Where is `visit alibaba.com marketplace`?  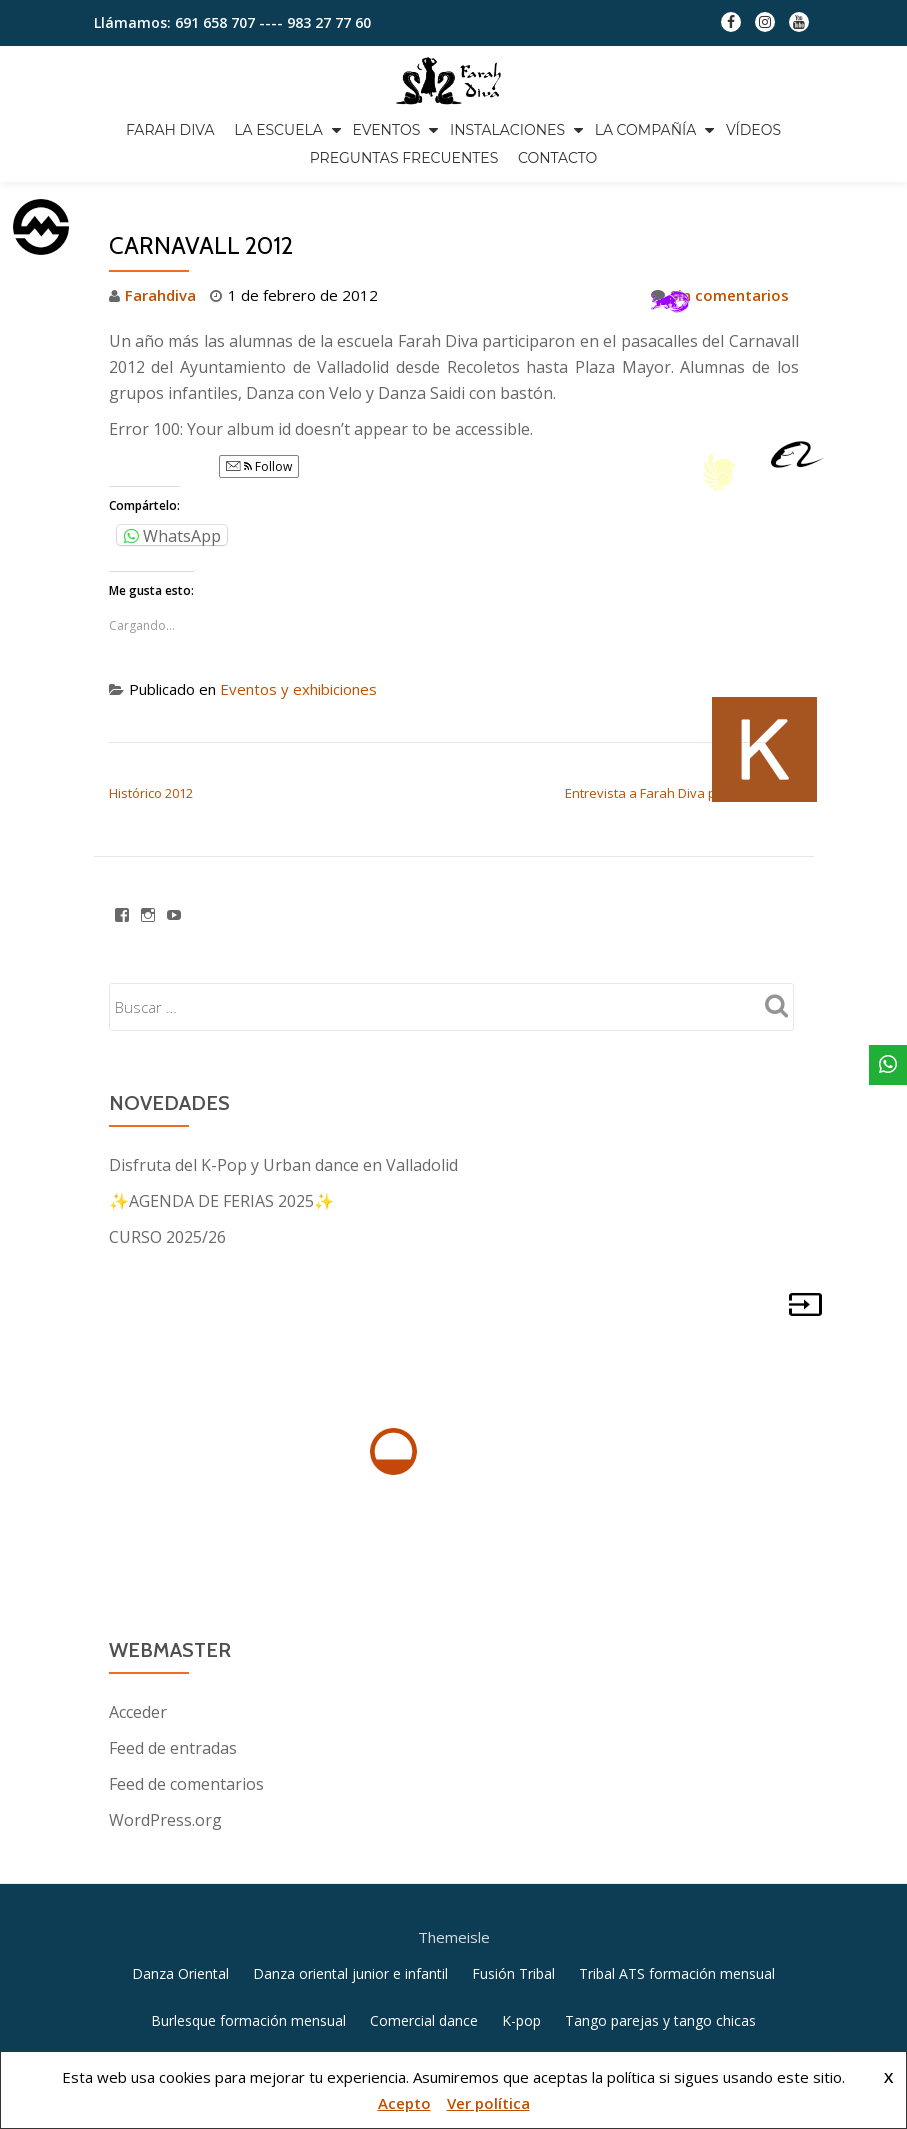
visit alibaba.com marketplace is located at coordinates (797, 454).